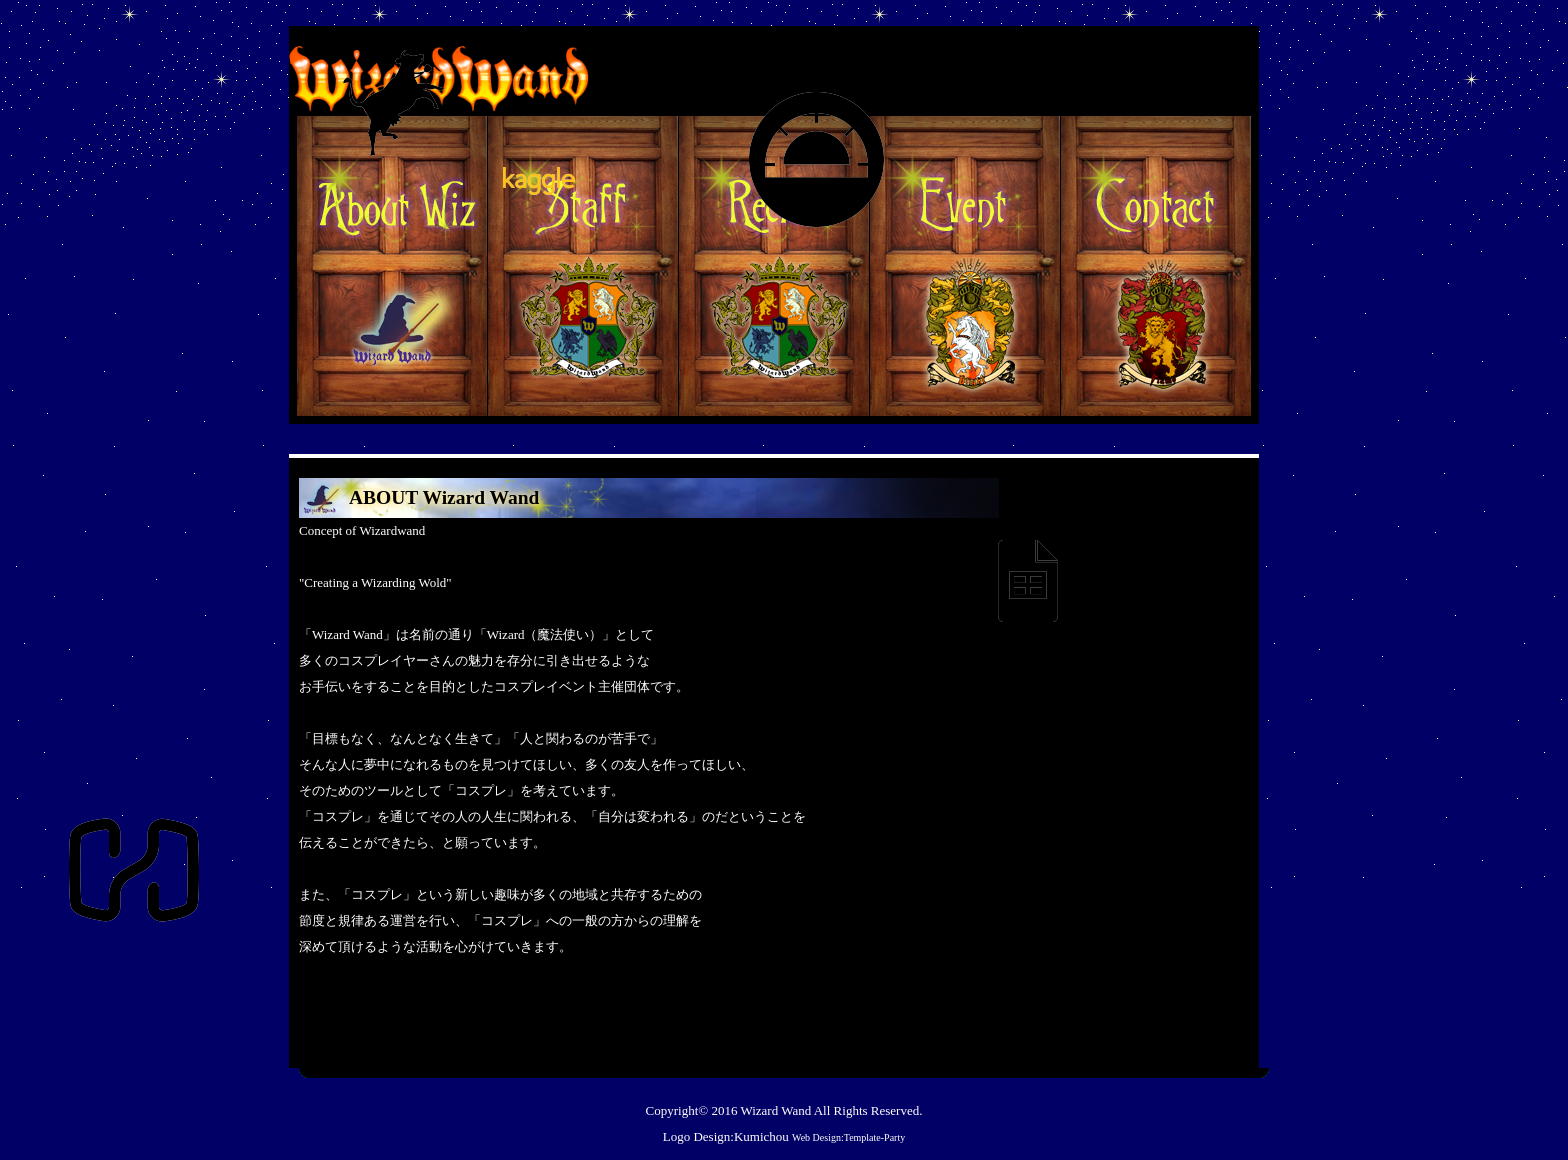 The image size is (1568, 1160). I want to click on protractor end-to-end testing framework logo, so click(816, 159).